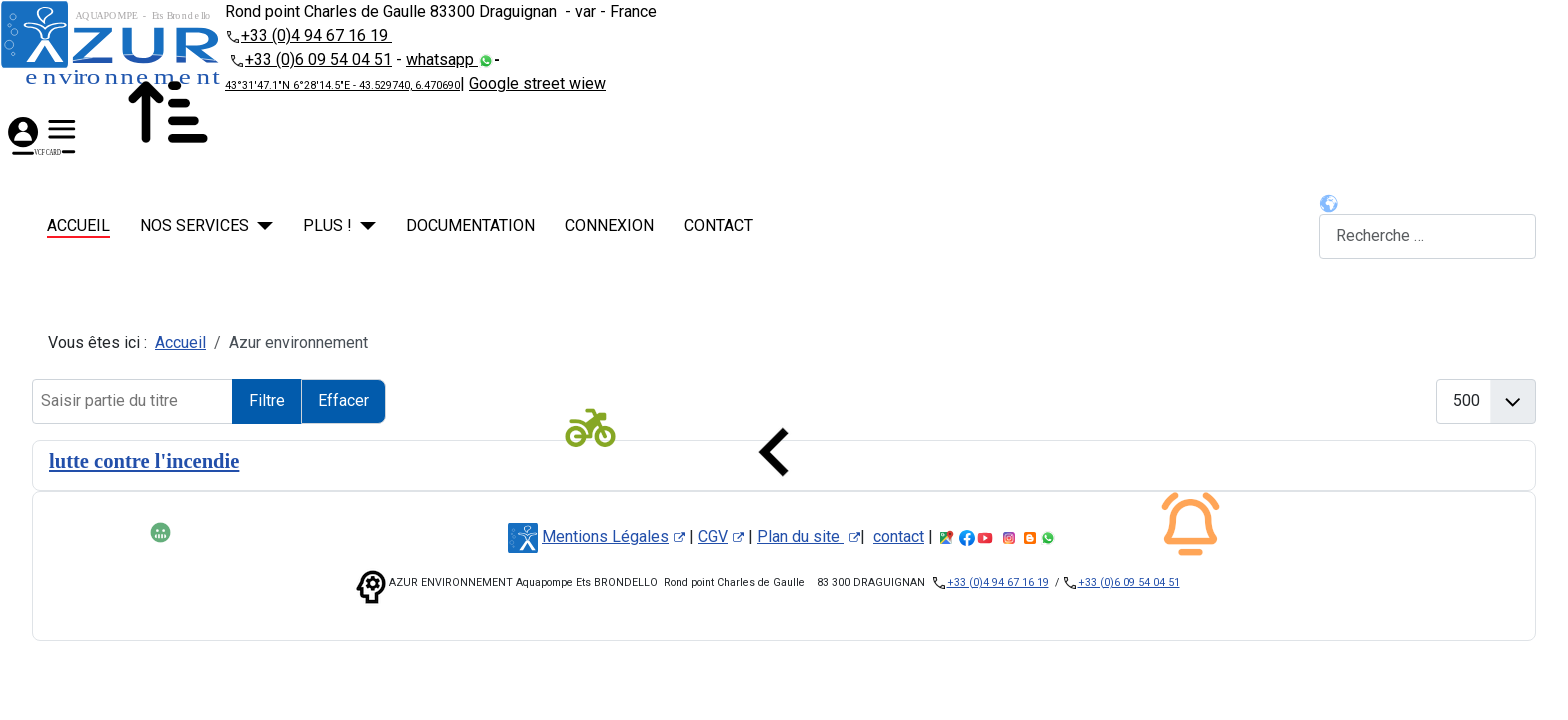 Image resolution: width=1568 pixels, height=720 pixels. I want to click on go back to the previous screen, so click(774, 452).